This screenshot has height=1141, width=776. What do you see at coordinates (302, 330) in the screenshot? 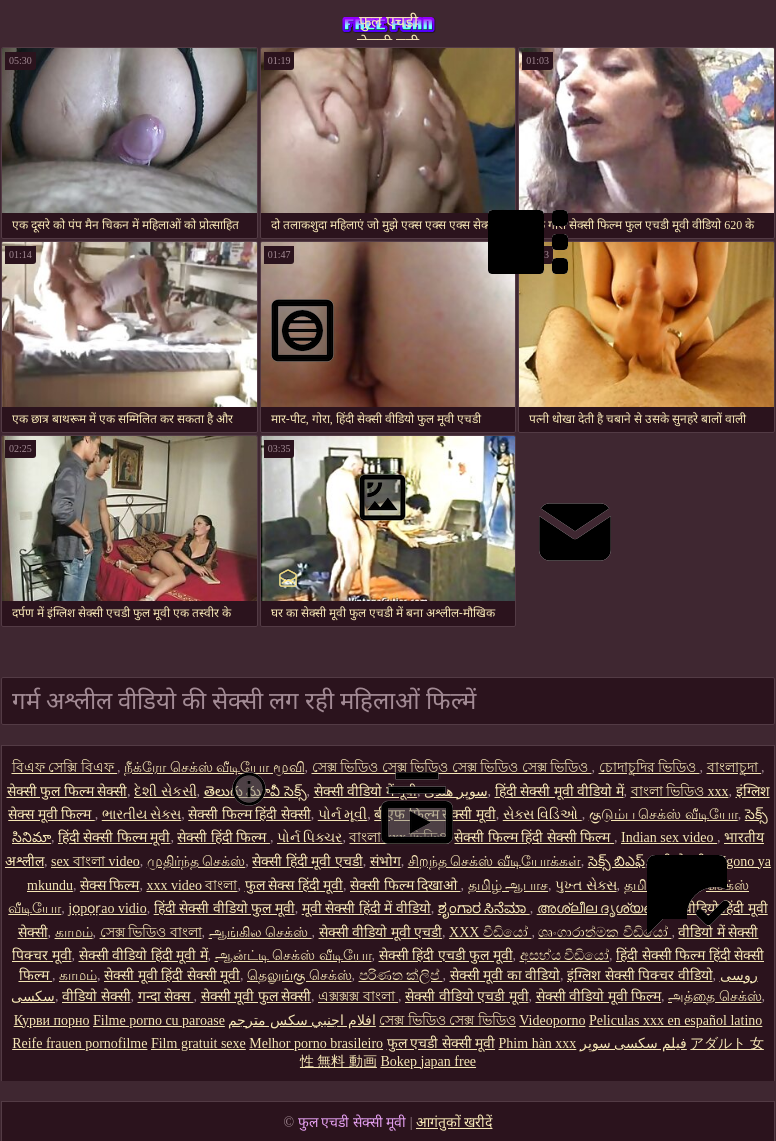
I see `access heating, ventilation, and air conditioning controls` at bounding box center [302, 330].